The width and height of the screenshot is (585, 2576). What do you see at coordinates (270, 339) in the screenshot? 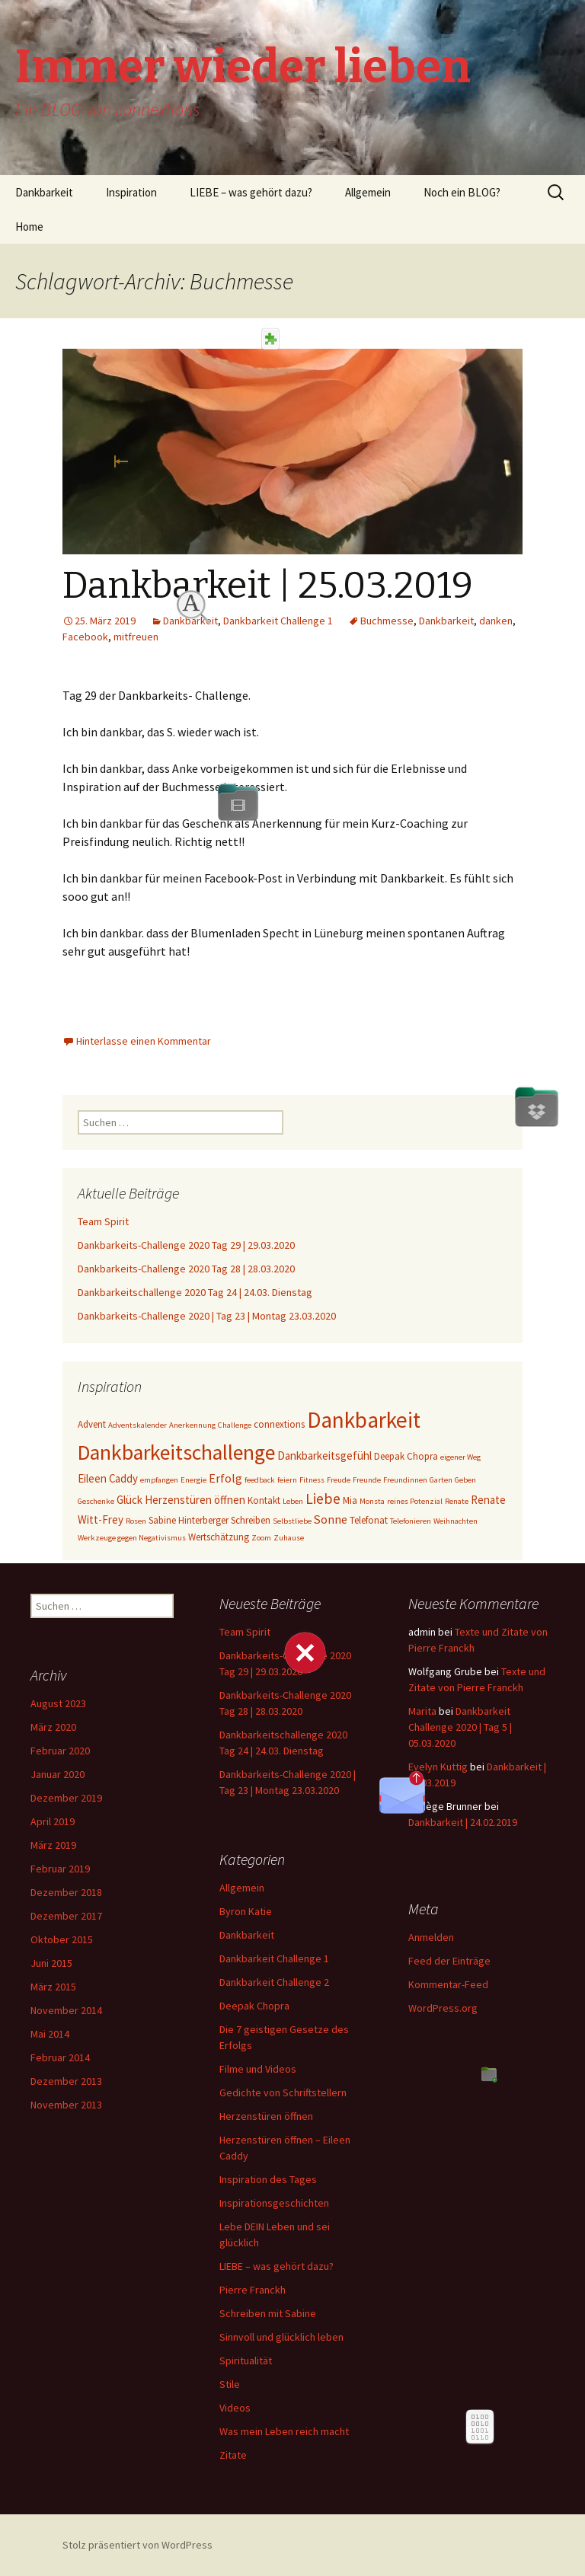
I see `extension or plugin file type` at bounding box center [270, 339].